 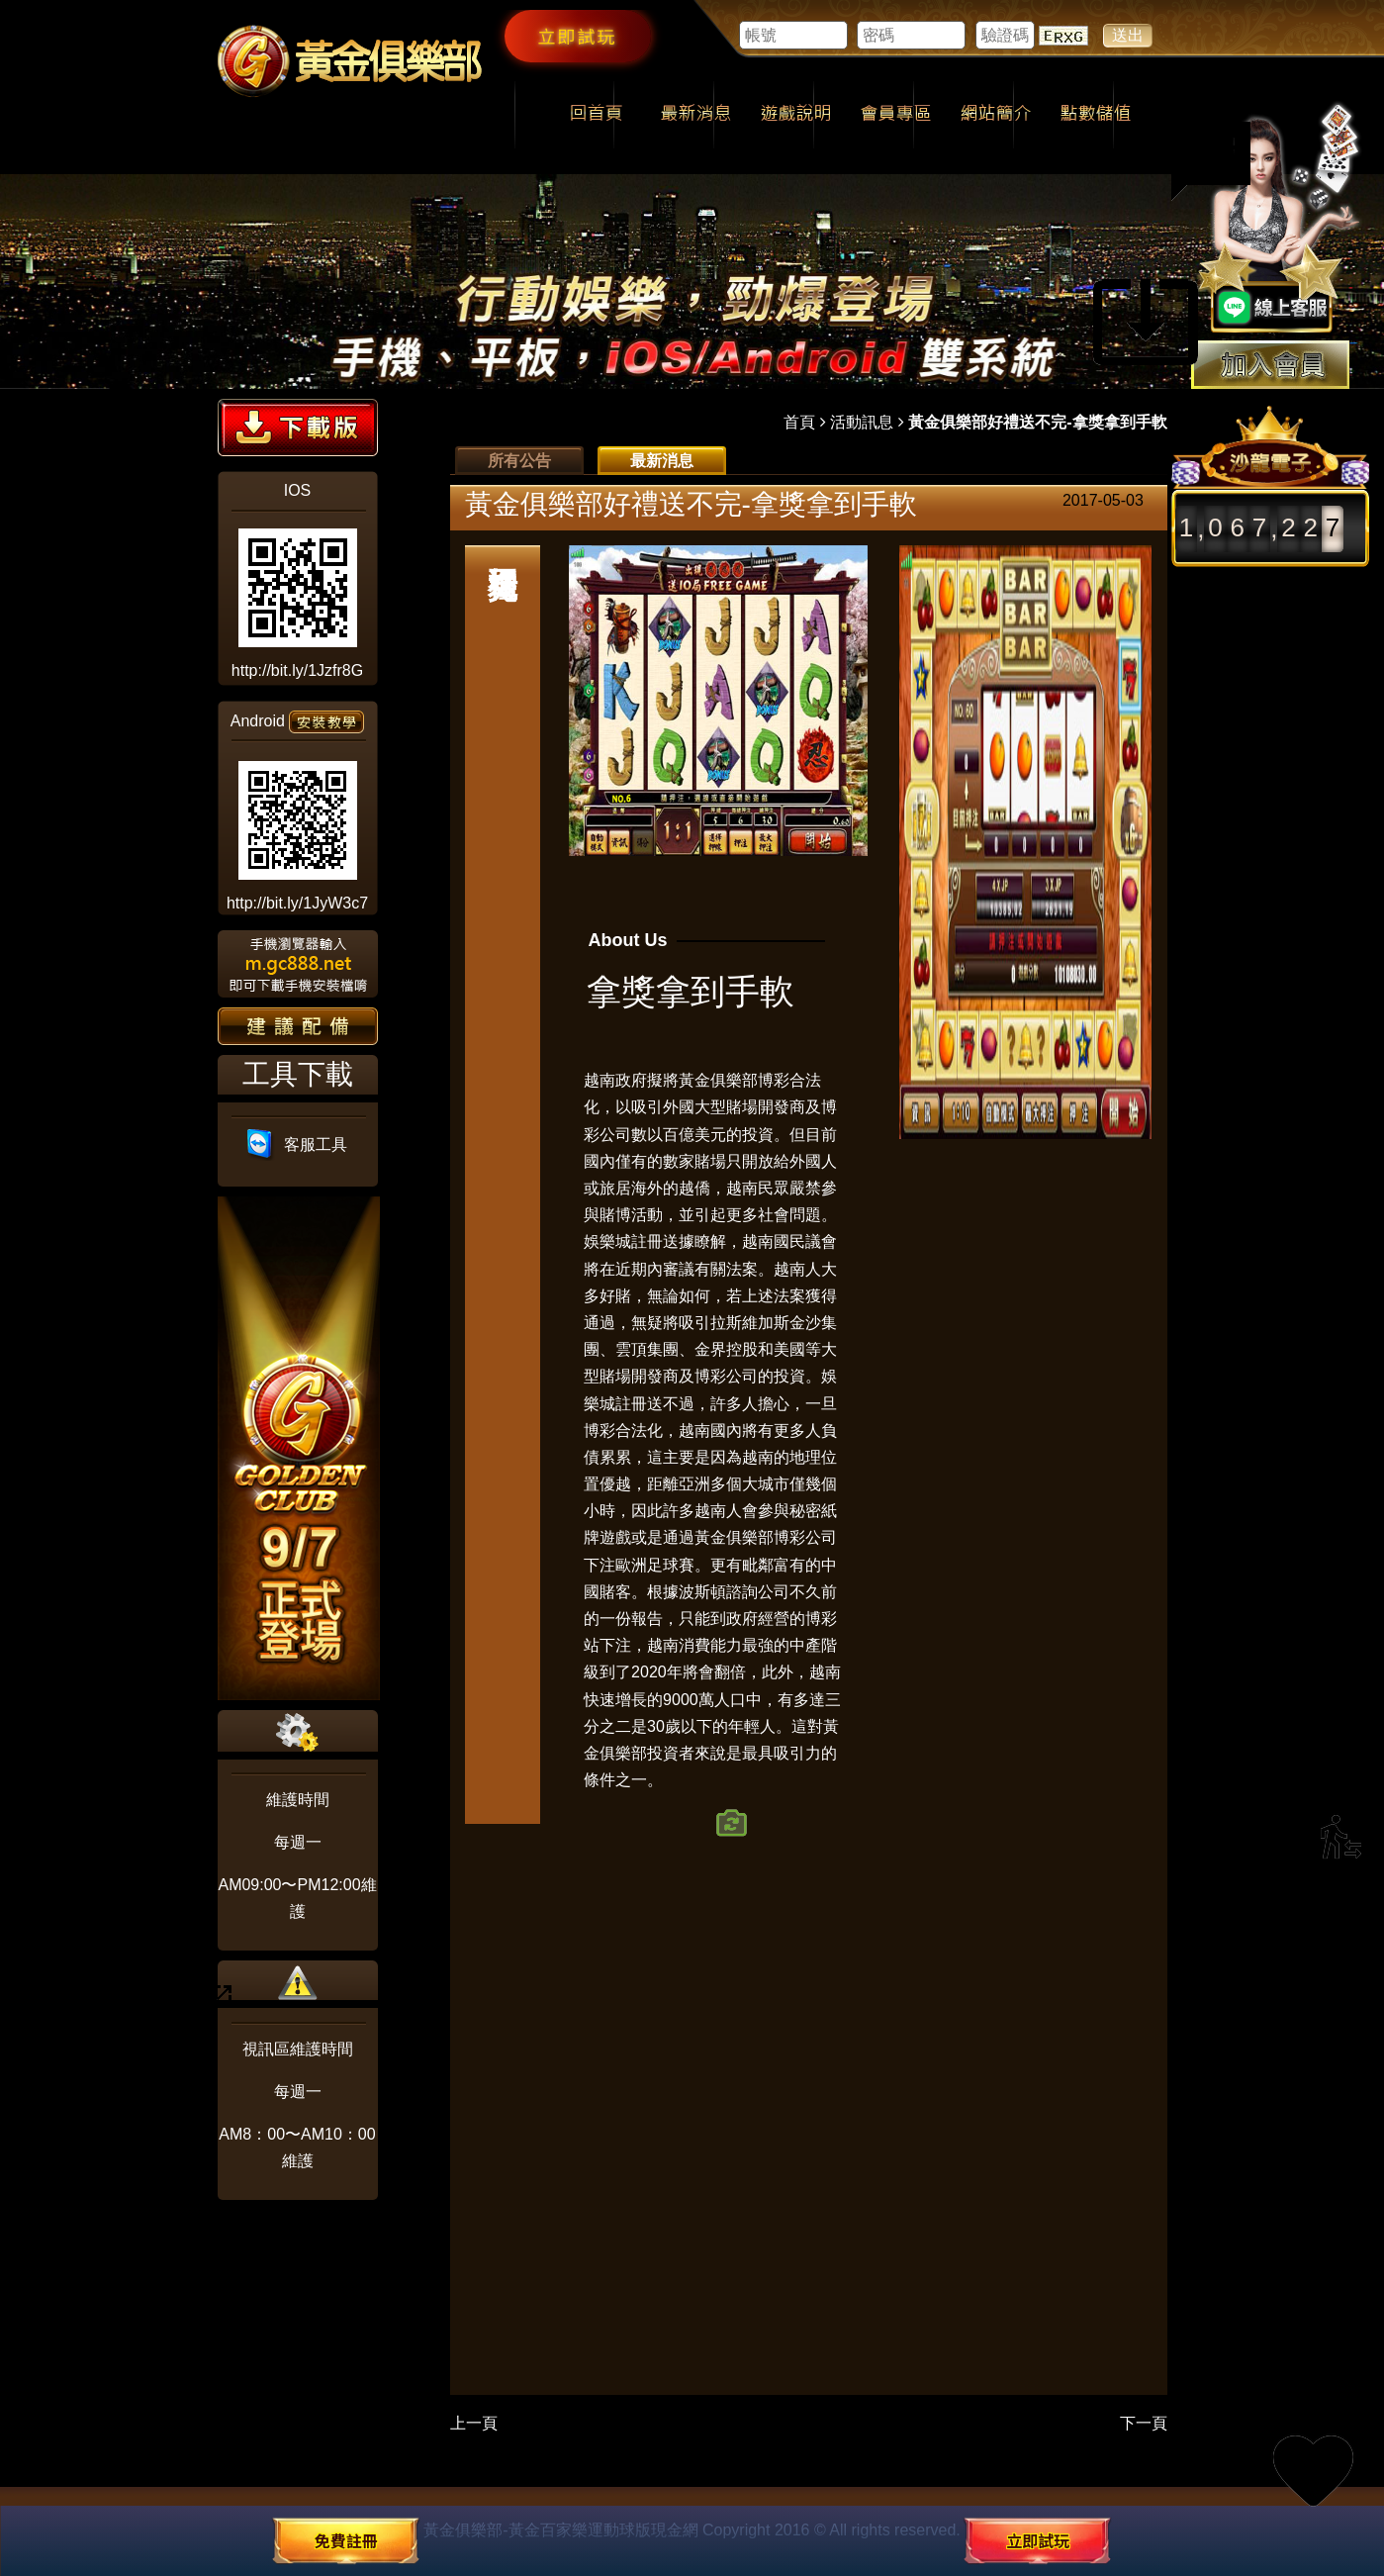 I want to click on add to favorites, so click(x=1313, y=2471).